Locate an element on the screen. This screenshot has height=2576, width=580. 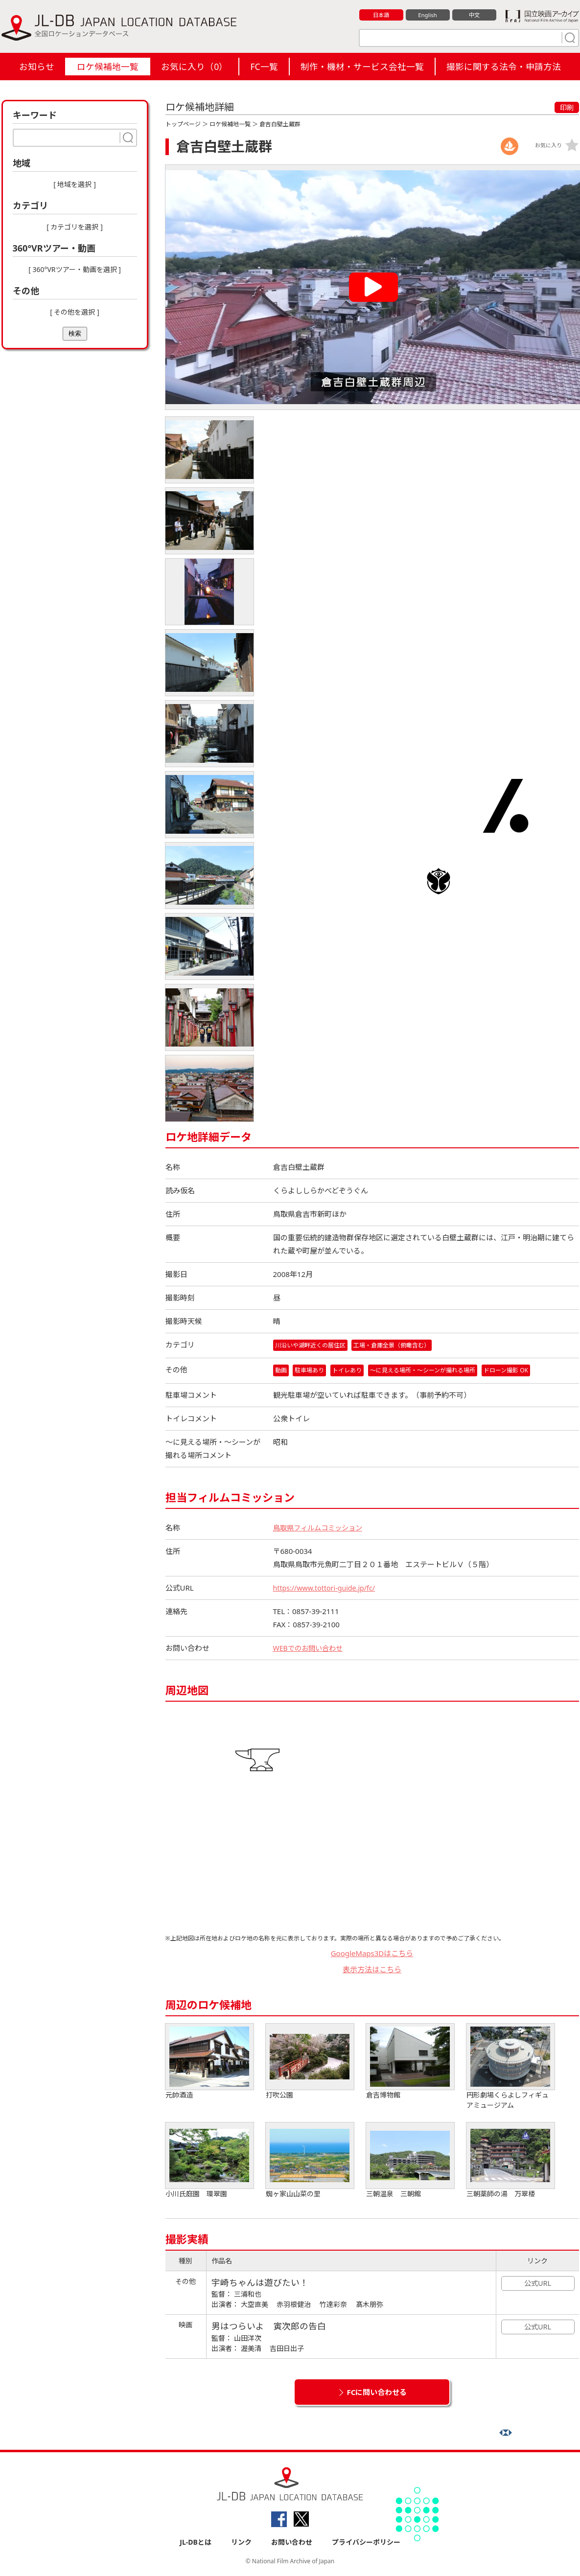
Tomorrowland music festival official logo is located at coordinates (439, 881).